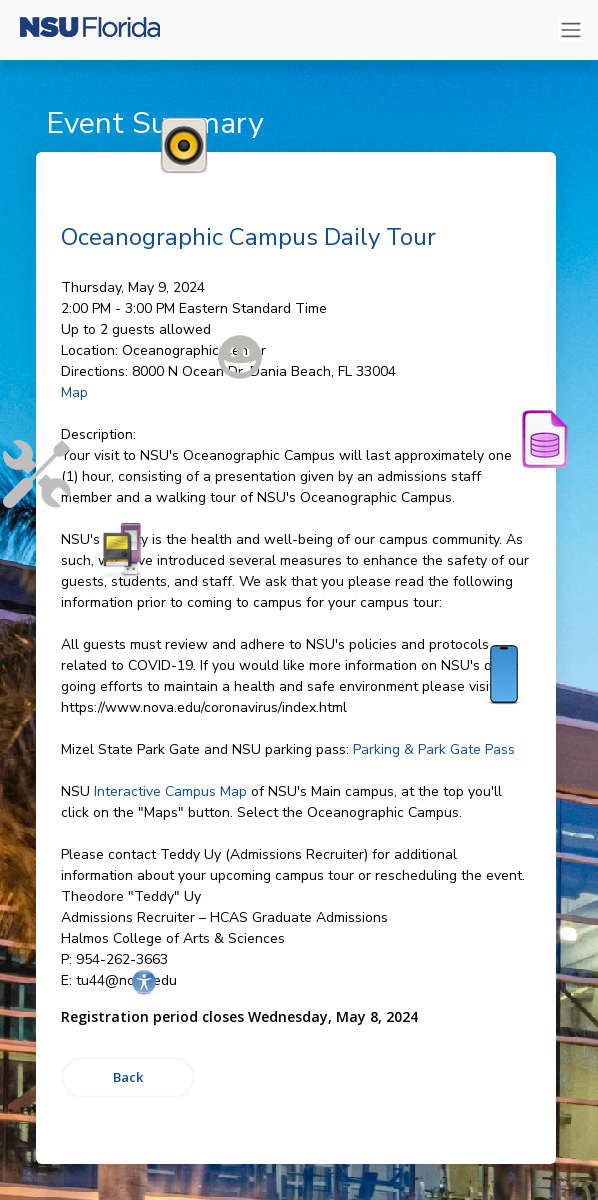 This screenshot has width=598, height=1200. Describe the element at coordinates (240, 357) in the screenshot. I see `react with a happy emoji` at that location.